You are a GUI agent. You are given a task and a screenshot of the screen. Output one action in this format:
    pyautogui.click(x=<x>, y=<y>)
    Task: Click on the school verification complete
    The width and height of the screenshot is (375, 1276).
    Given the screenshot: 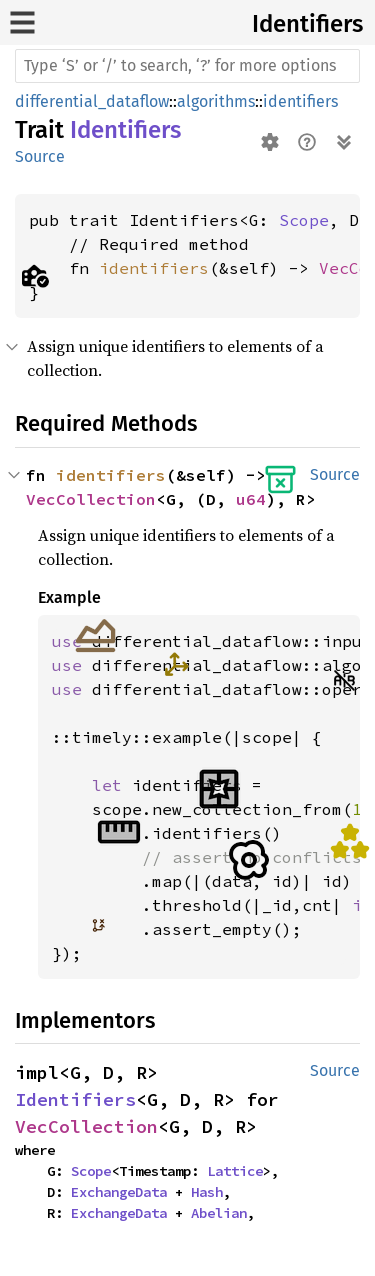 What is the action you would take?
    pyautogui.click(x=35, y=275)
    